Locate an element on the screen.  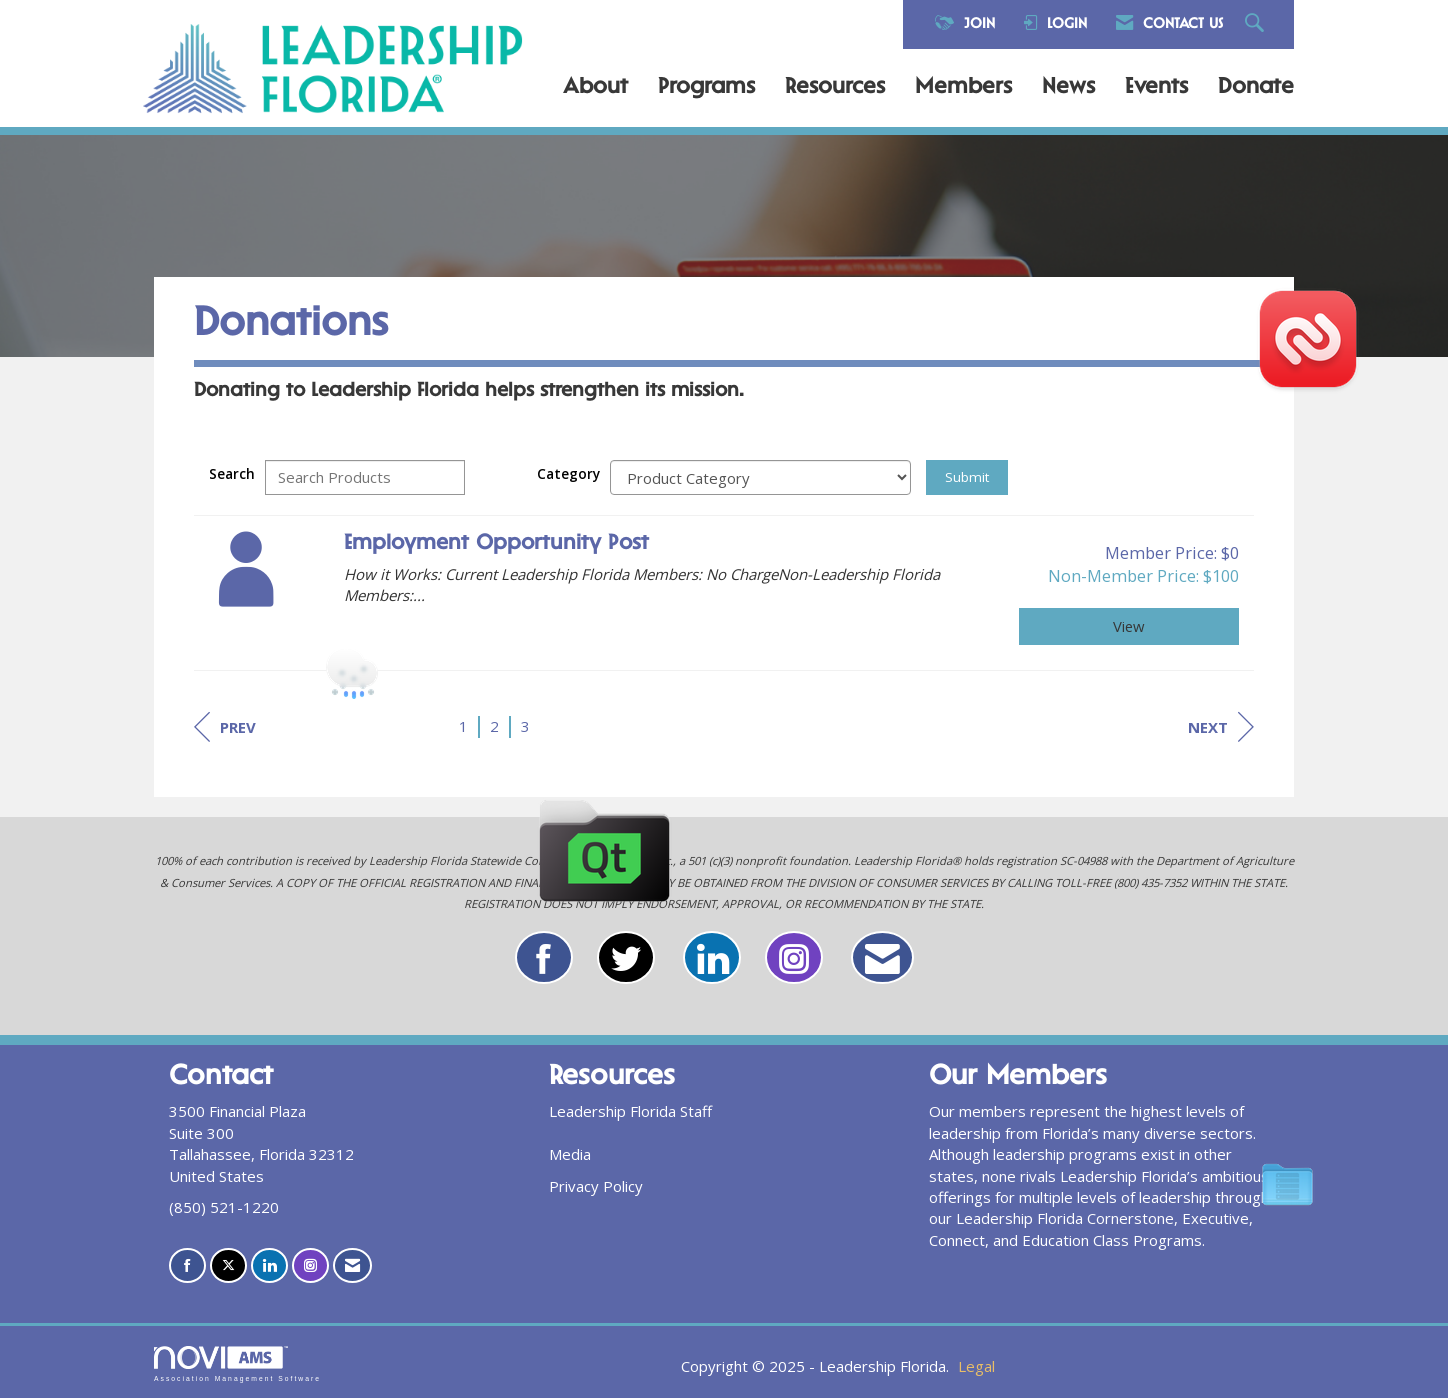
open authy for two-factor authentication codes is located at coordinates (1308, 339).